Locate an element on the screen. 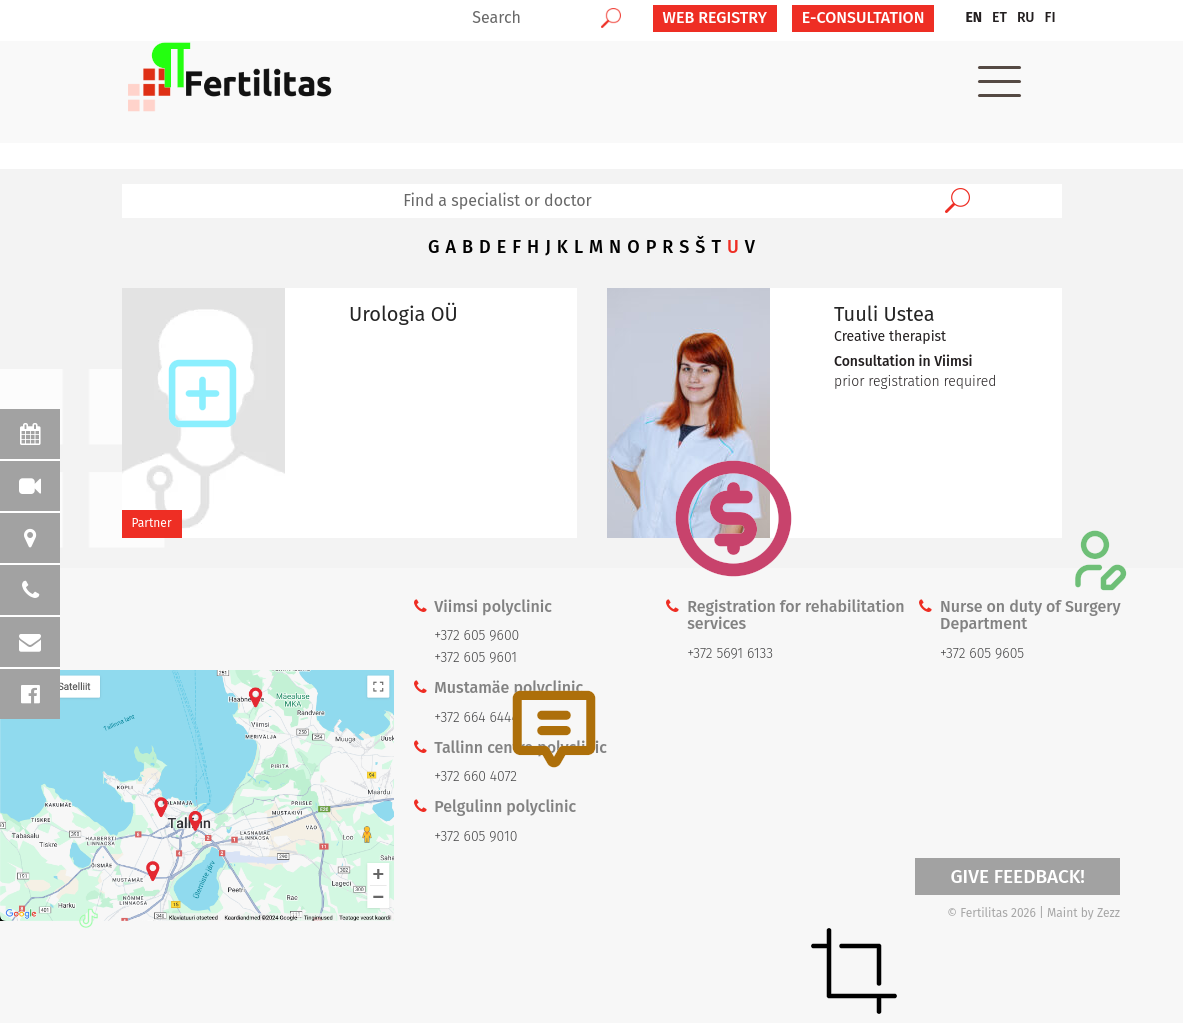 Image resolution: width=1183 pixels, height=1023 pixels. toggle paragraph formatting options is located at coordinates (171, 65).